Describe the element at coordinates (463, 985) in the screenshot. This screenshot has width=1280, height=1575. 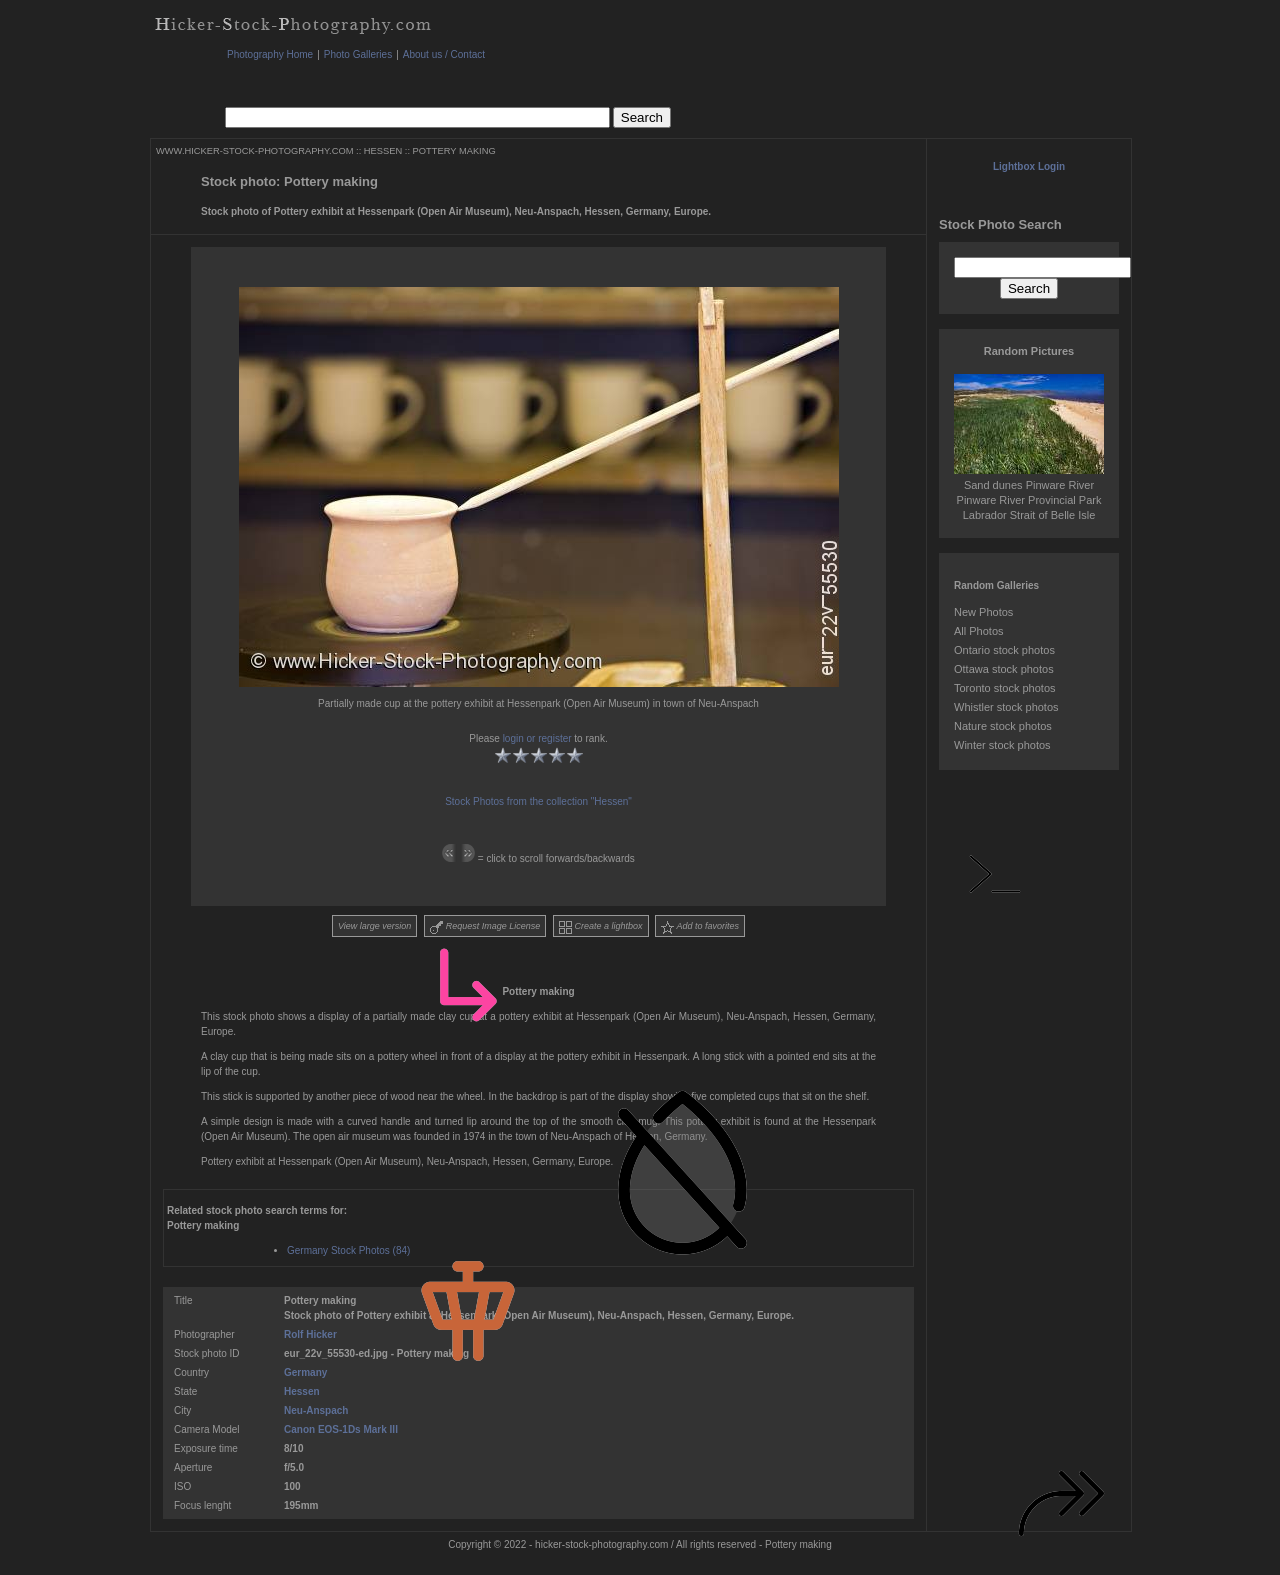
I see `move item down and to the right` at that location.